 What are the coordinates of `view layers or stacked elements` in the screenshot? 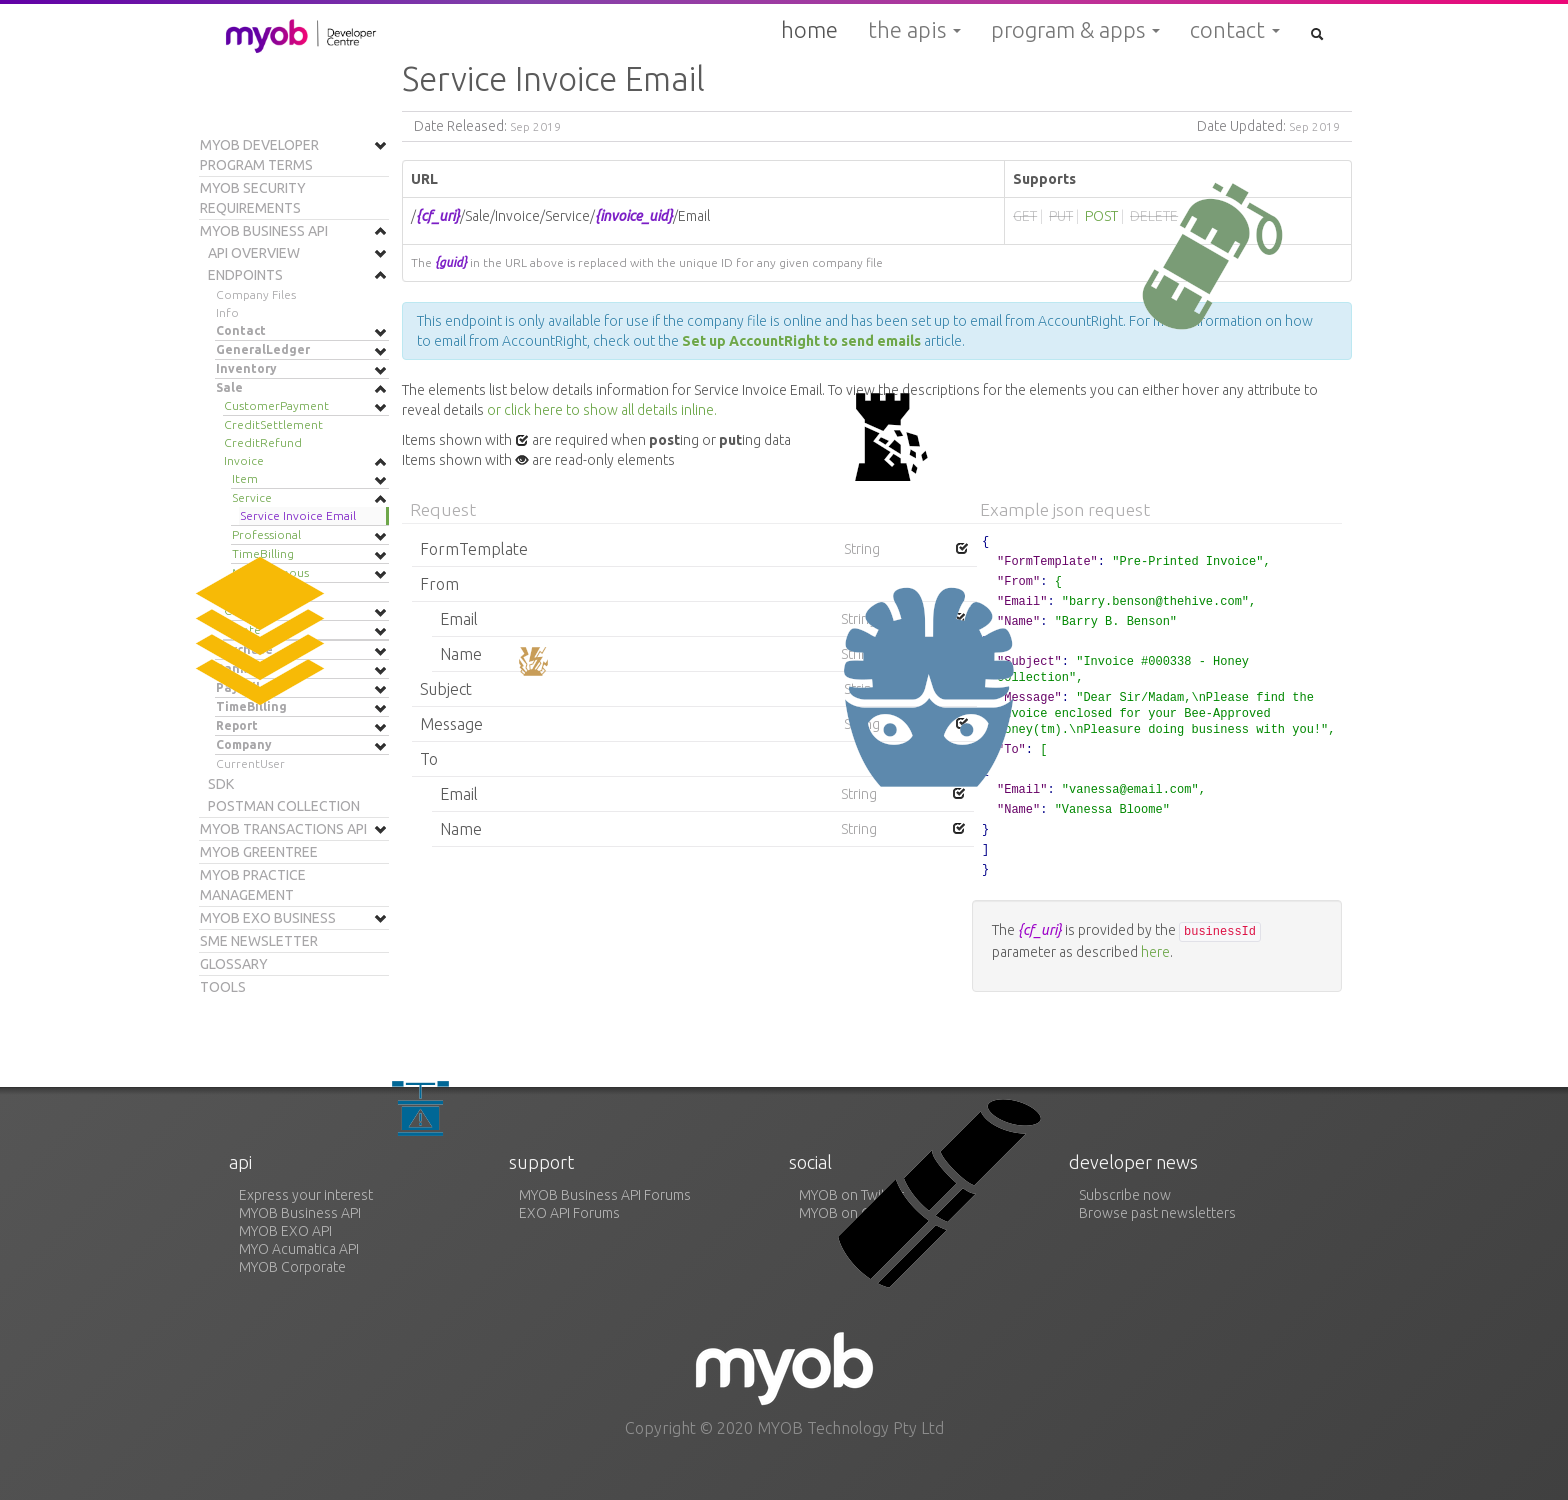 It's located at (260, 631).